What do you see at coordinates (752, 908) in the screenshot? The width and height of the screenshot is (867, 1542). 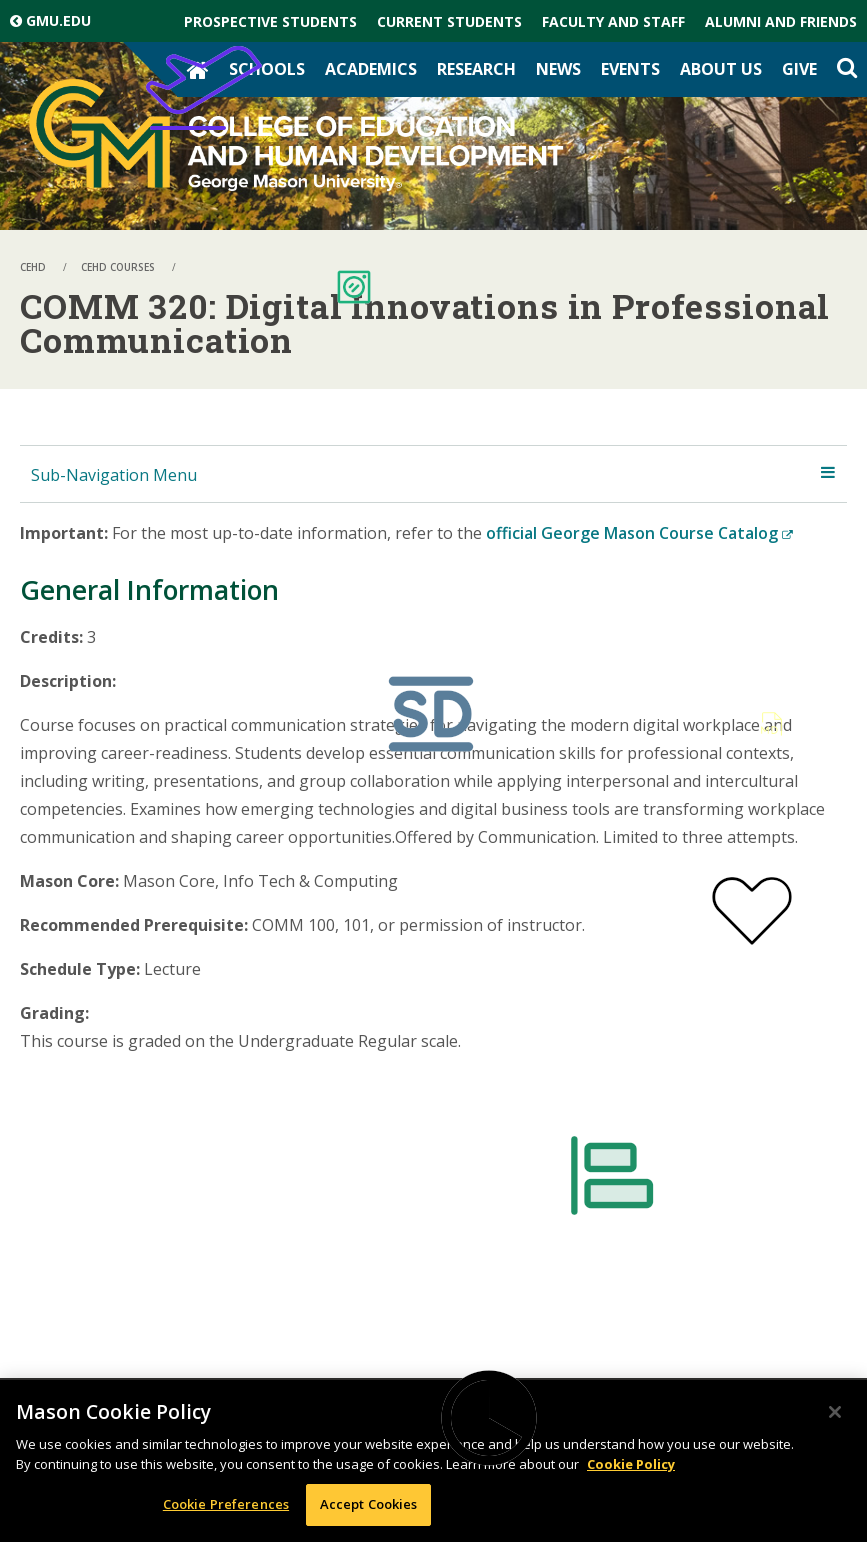 I see `add to favorites` at bounding box center [752, 908].